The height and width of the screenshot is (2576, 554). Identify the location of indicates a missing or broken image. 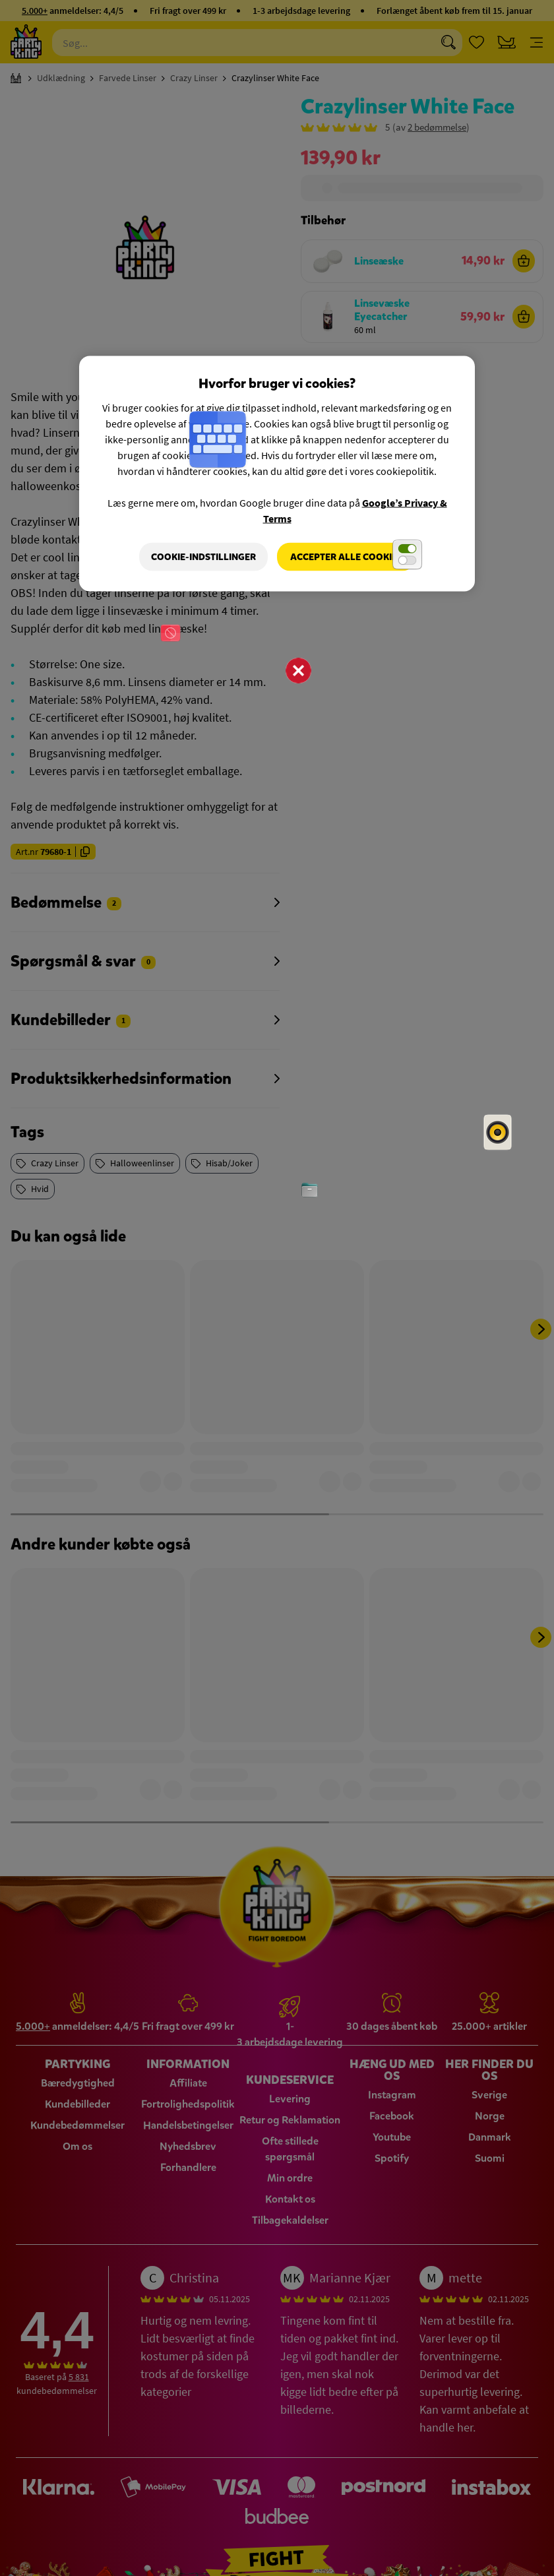
(170, 632).